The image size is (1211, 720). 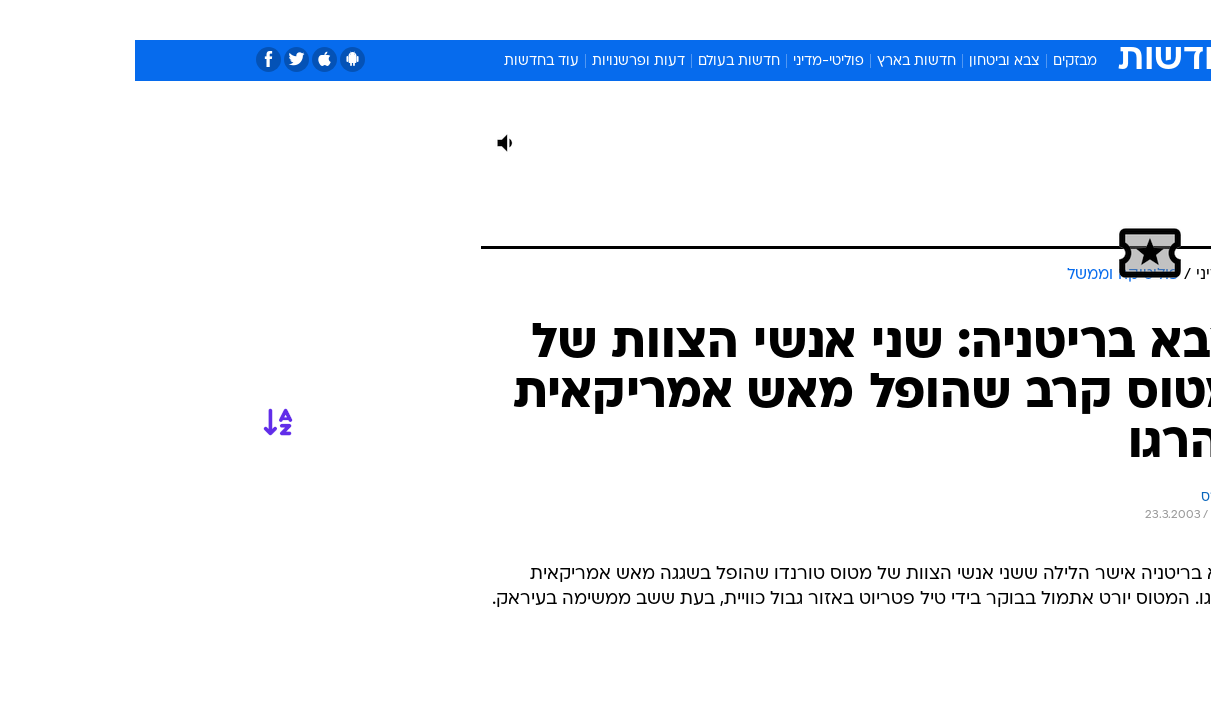 What do you see at coordinates (278, 422) in the screenshot?
I see `sort items alphabetically from A to Z` at bounding box center [278, 422].